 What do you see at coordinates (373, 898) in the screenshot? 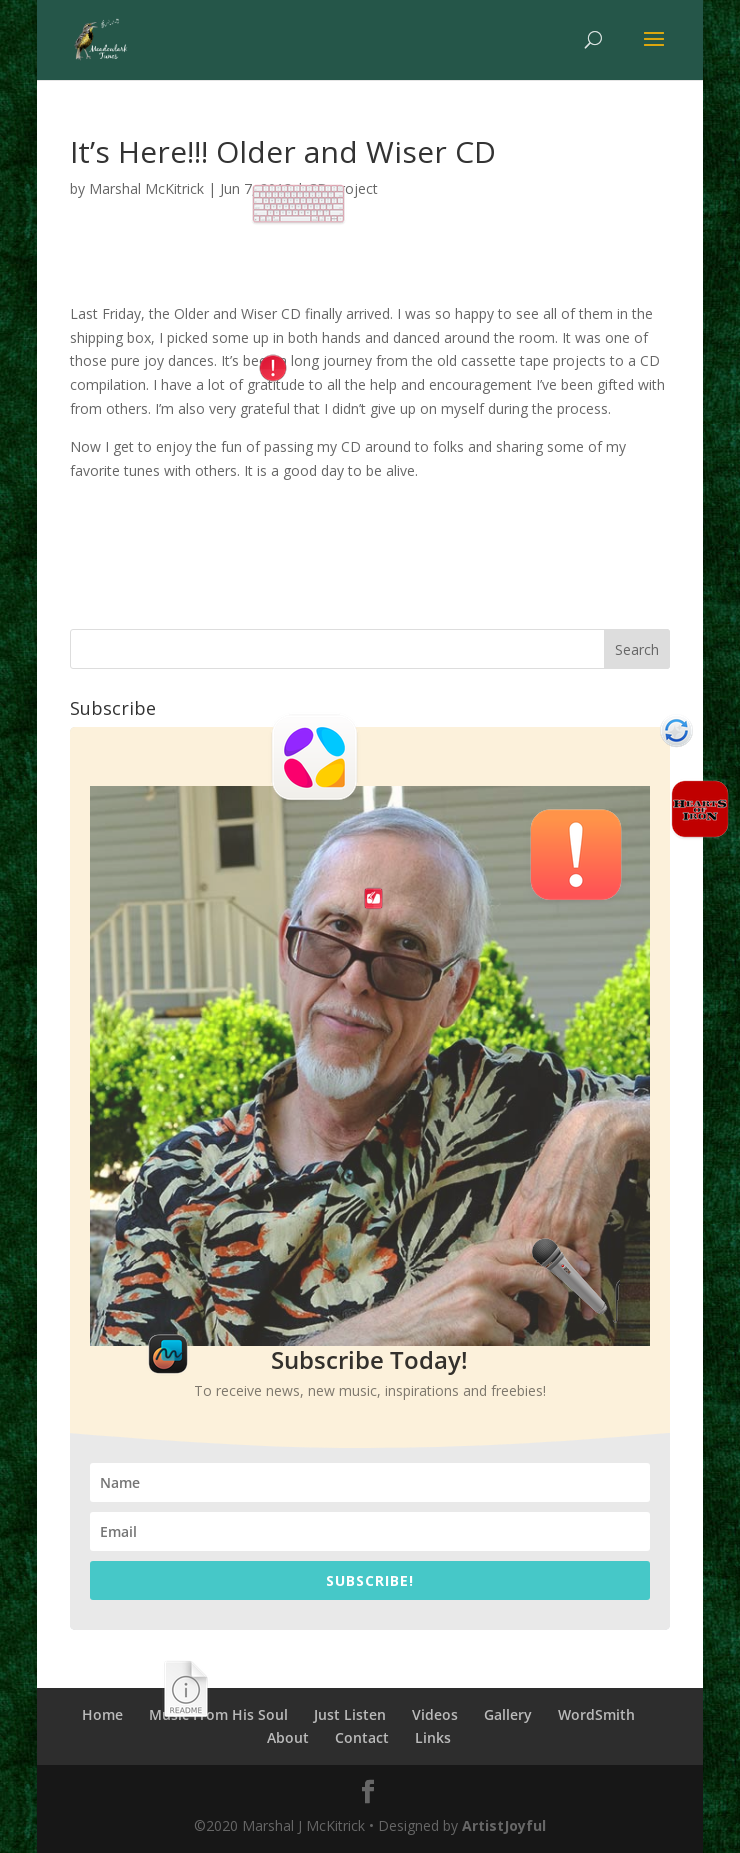
I see `open an eps vector file` at bounding box center [373, 898].